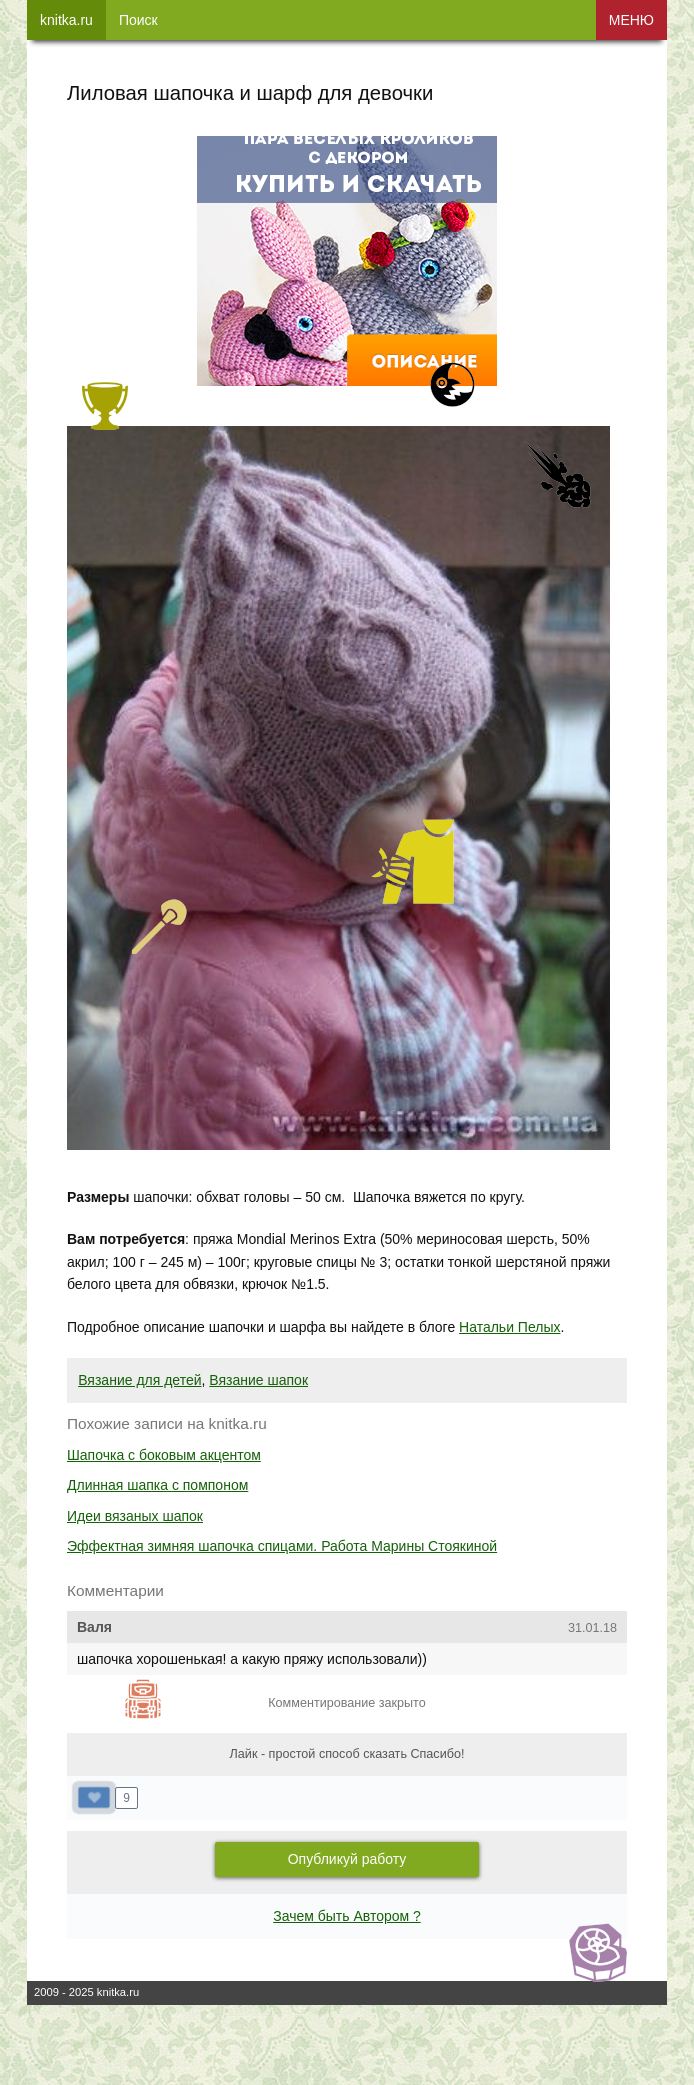 This screenshot has height=2085, width=694. What do you see at coordinates (598, 1952) in the screenshot?
I see `view fossil collection or inventory` at bounding box center [598, 1952].